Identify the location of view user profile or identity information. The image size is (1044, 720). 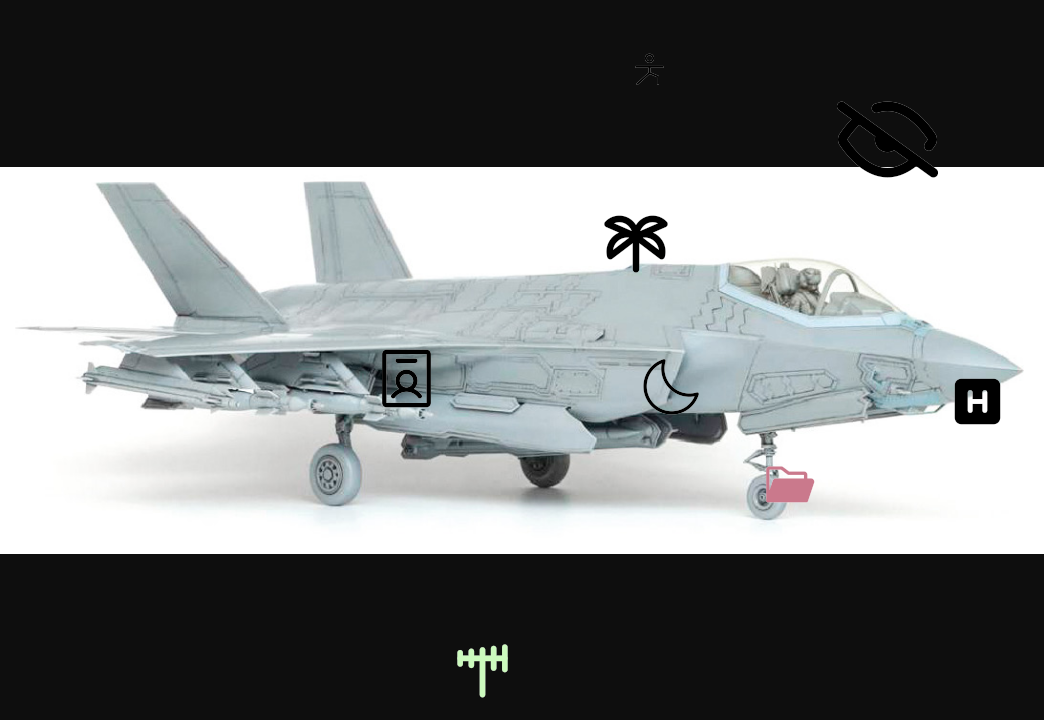
(406, 378).